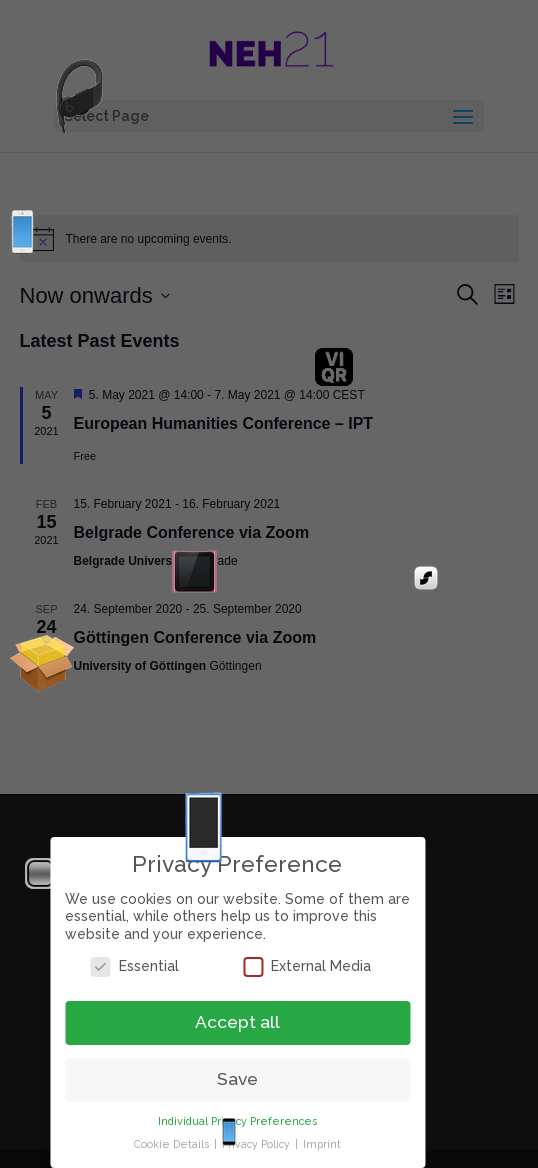  Describe the element at coordinates (334, 367) in the screenshot. I see `switch to Vietnamese VIQR input method` at that location.